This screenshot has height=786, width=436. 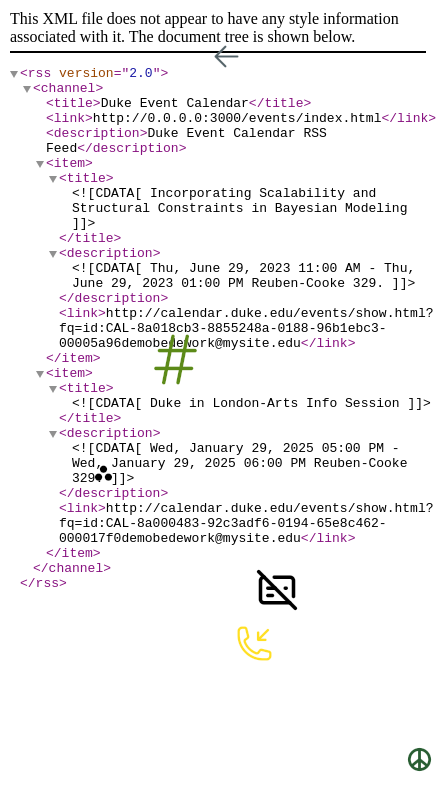 What do you see at coordinates (175, 359) in the screenshot?
I see `add or search hashtags` at bounding box center [175, 359].